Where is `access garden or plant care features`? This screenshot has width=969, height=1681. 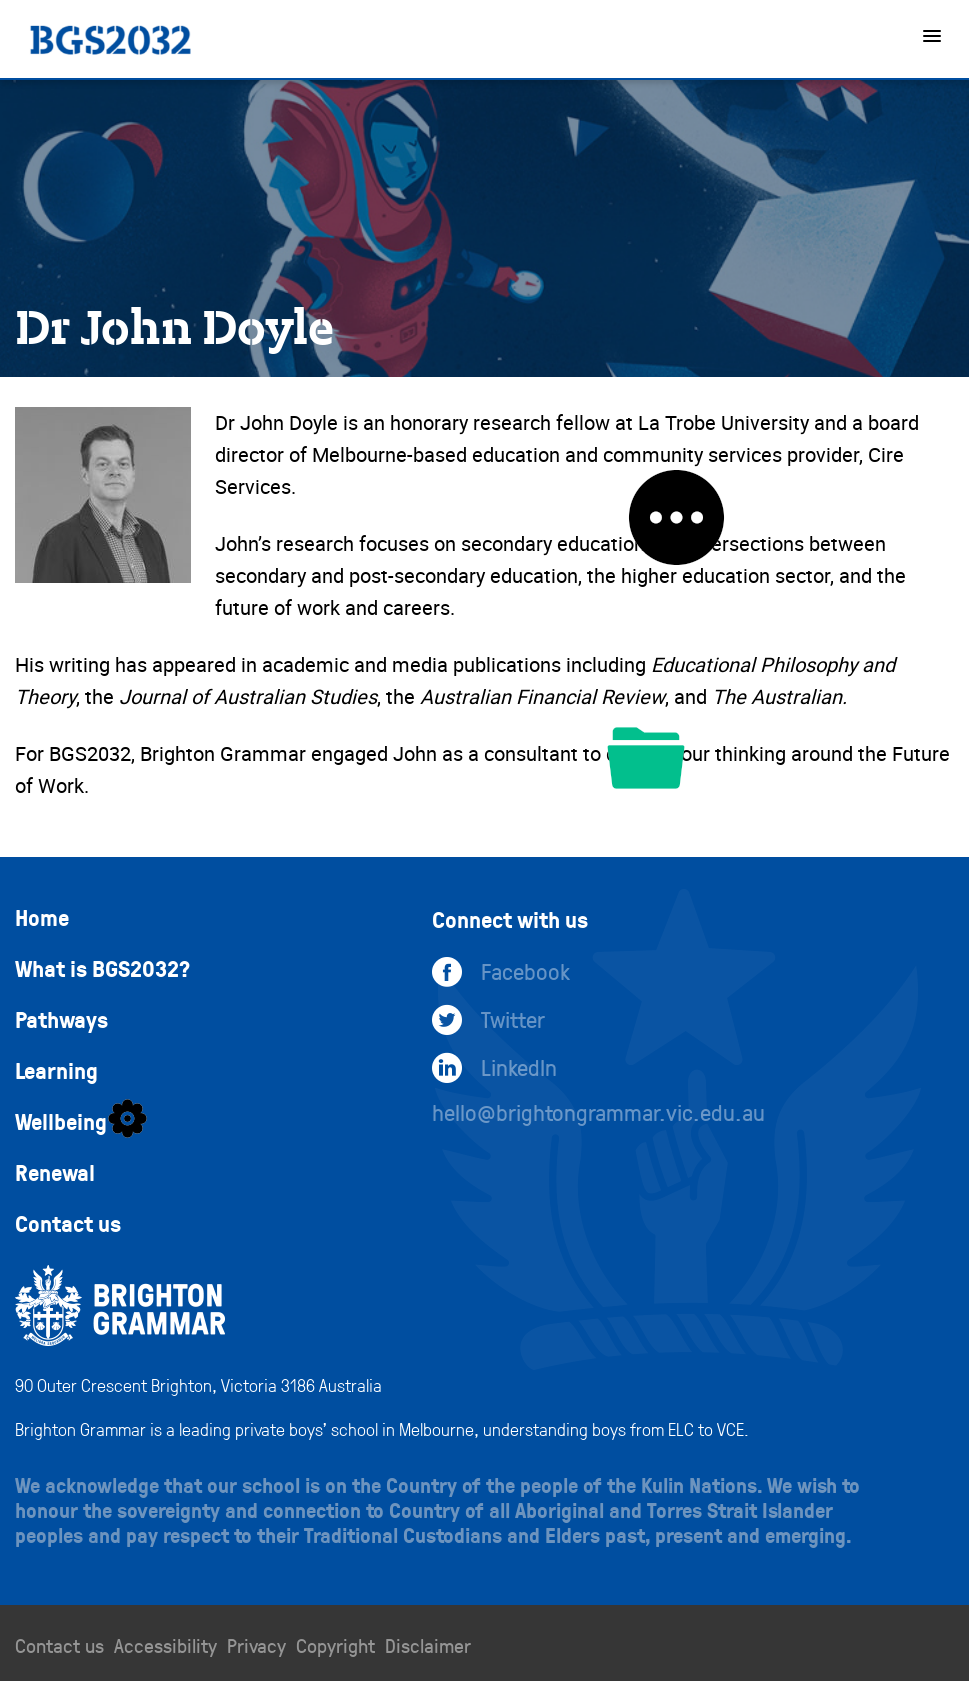 access garden or plant care features is located at coordinates (127, 1118).